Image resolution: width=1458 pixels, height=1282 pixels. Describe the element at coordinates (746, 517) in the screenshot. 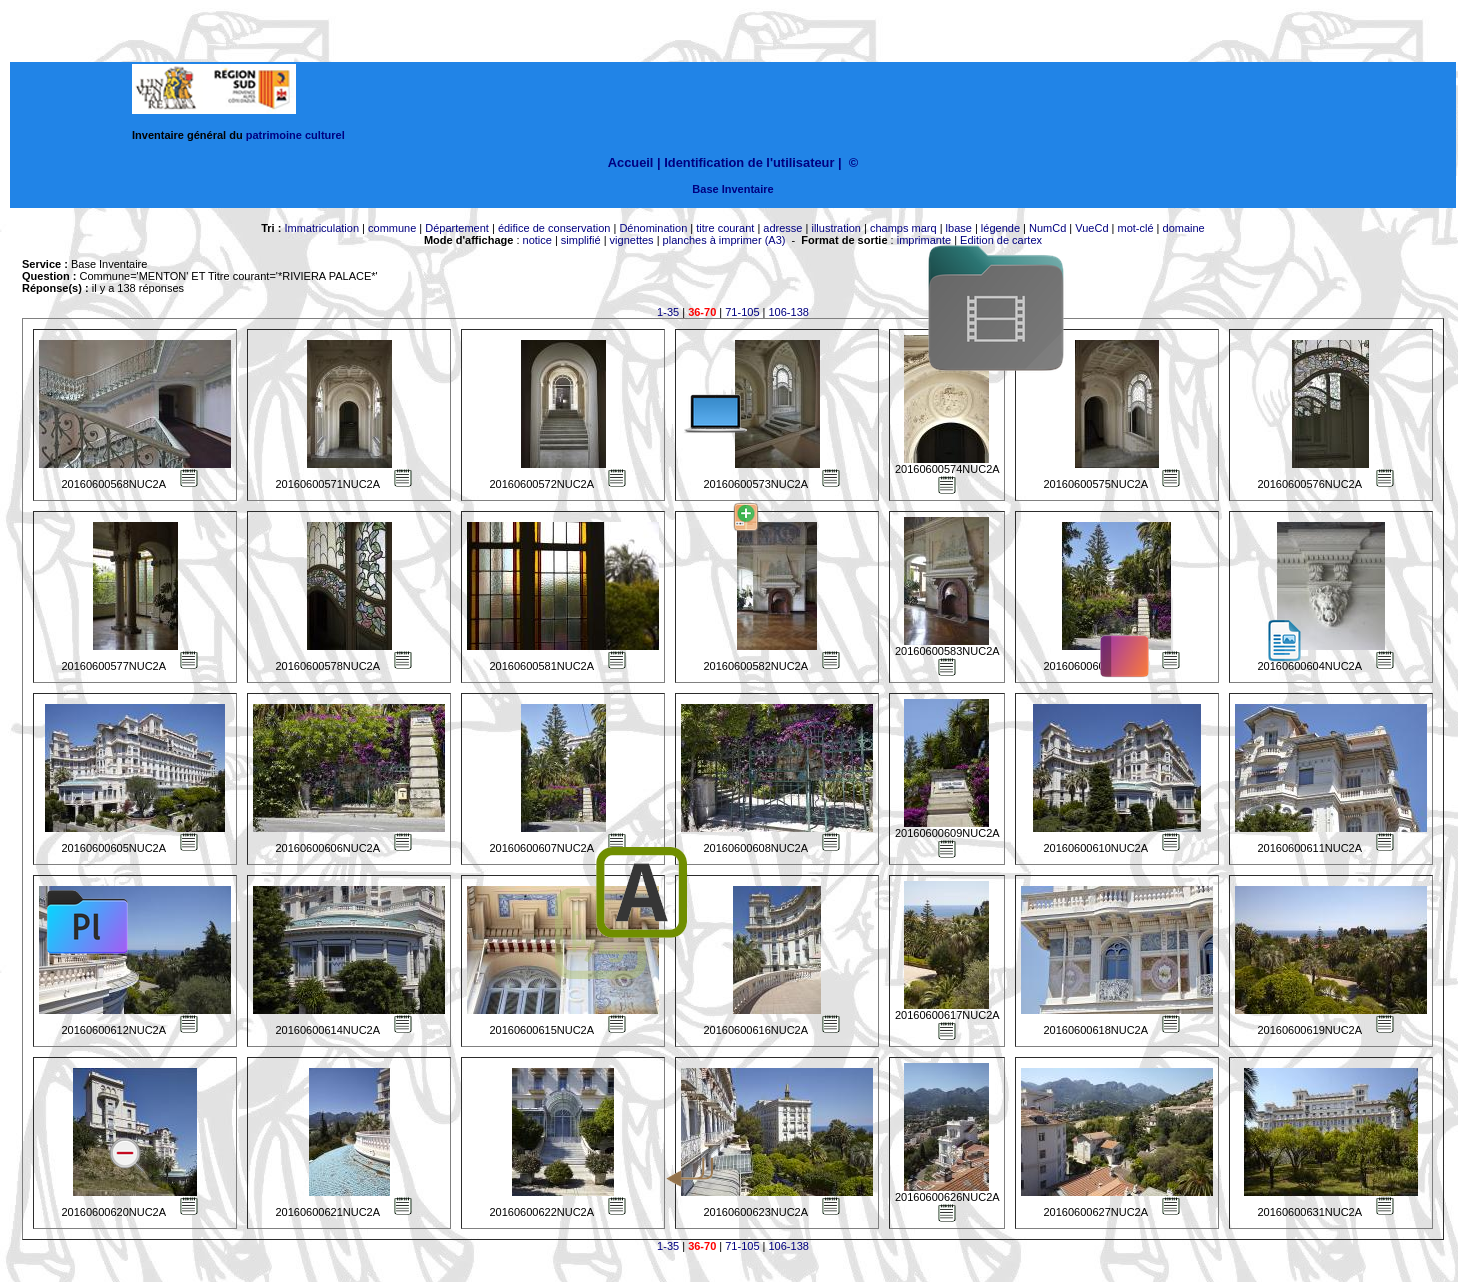

I see `add or install a new software package` at that location.